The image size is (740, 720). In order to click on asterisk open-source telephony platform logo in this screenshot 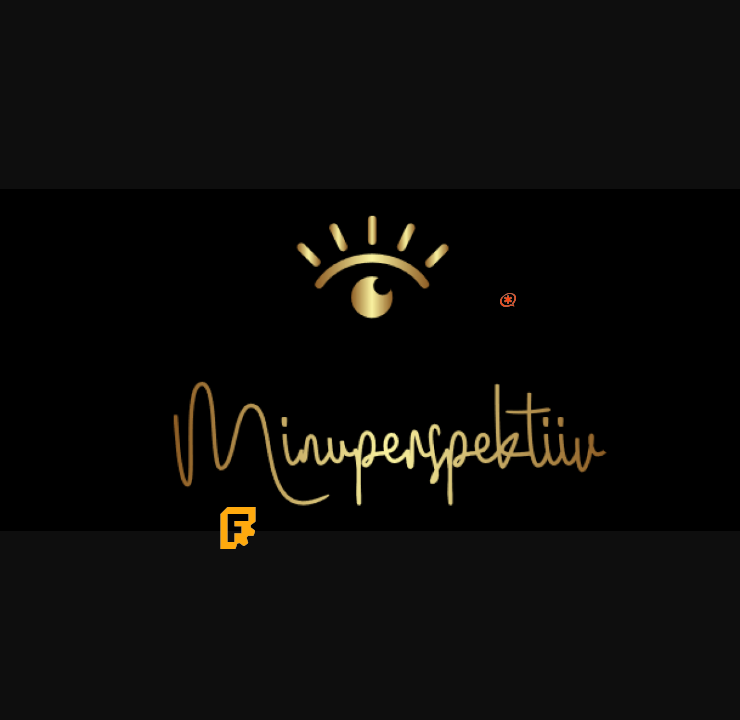, I will do `click(508, 300)`.